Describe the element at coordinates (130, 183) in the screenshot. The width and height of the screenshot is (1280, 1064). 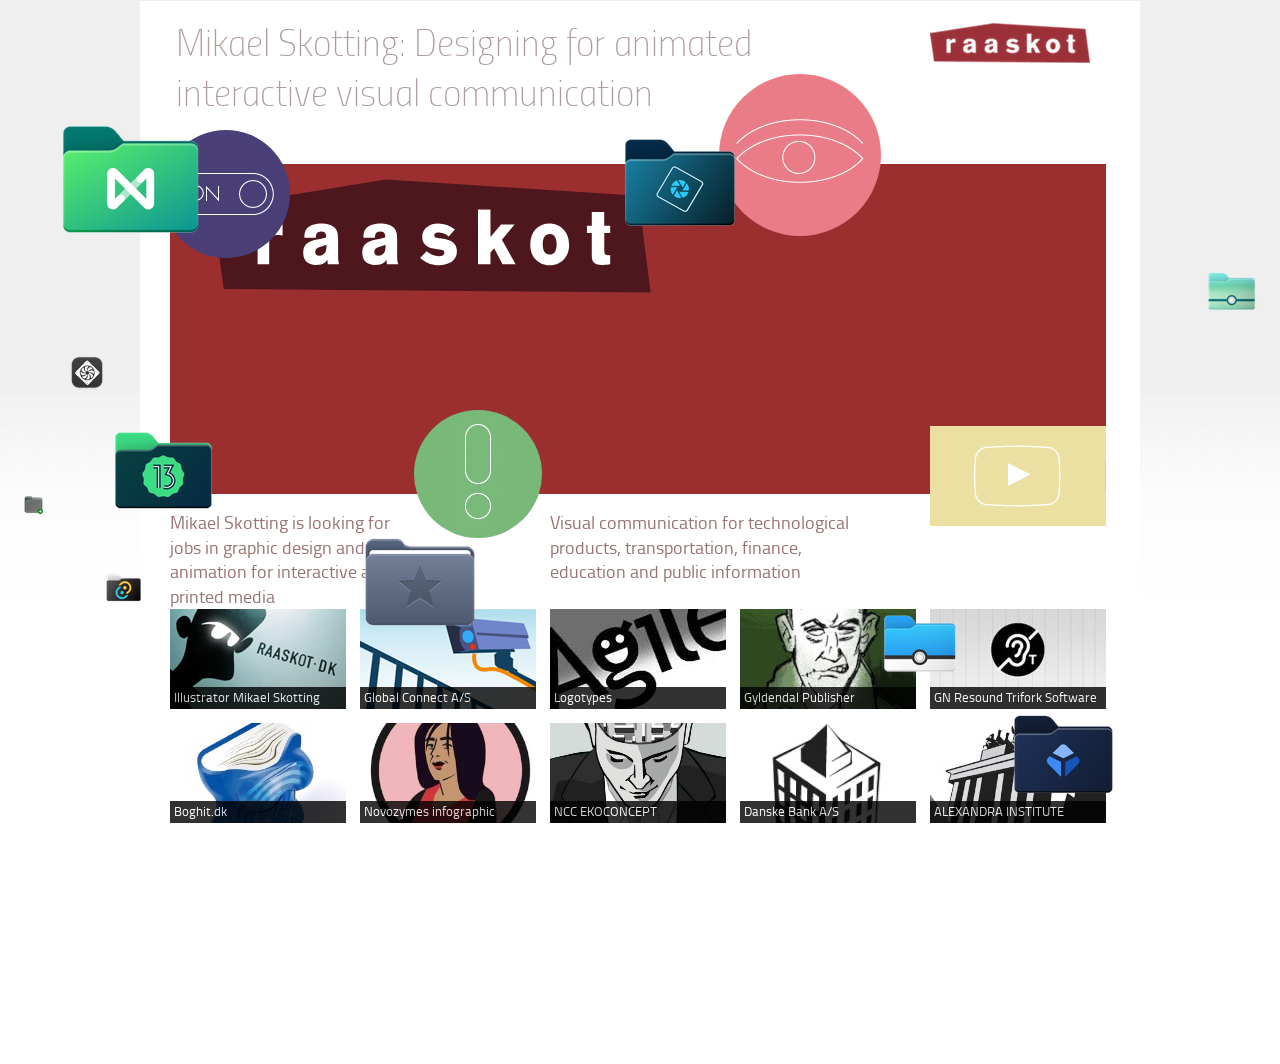
I see `open wondershare edrawmind project folder` at that location.